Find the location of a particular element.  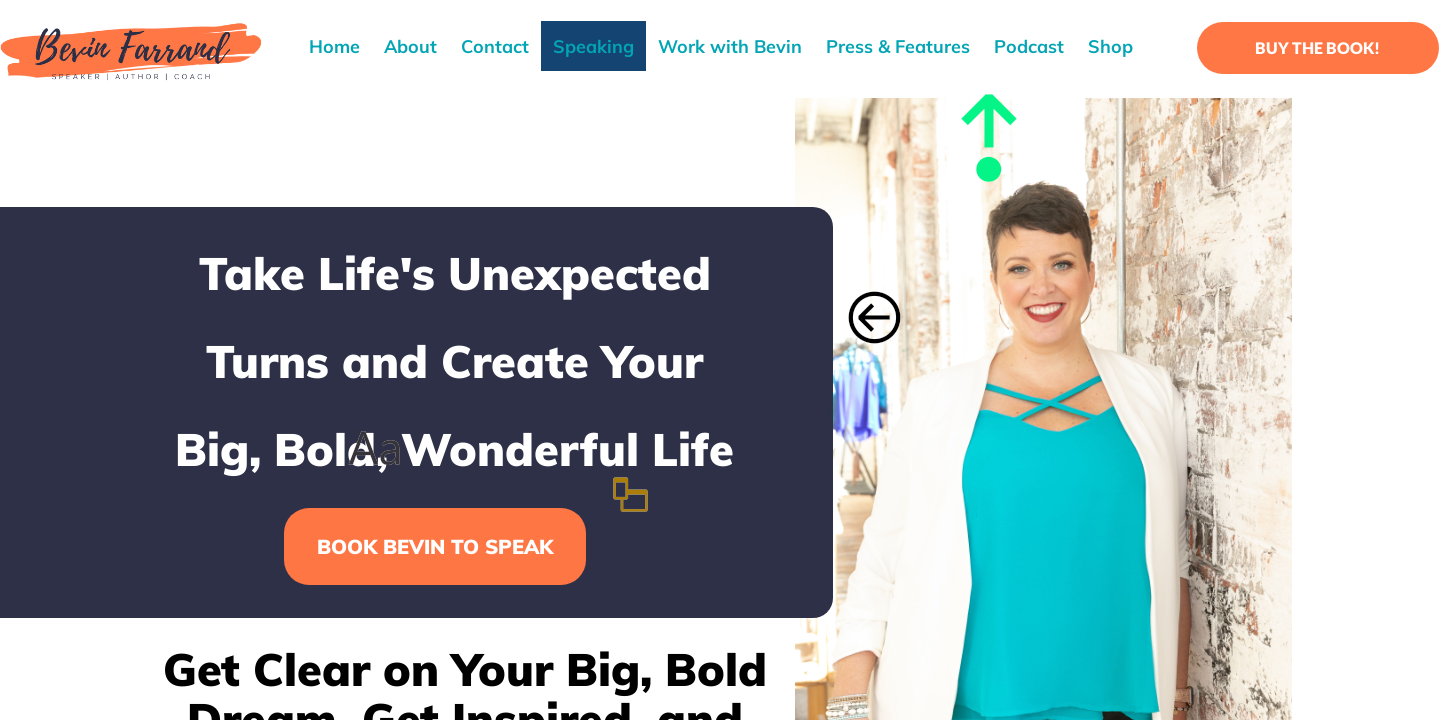

toggle editor layout arrangement is located at coordinates (630, 494).